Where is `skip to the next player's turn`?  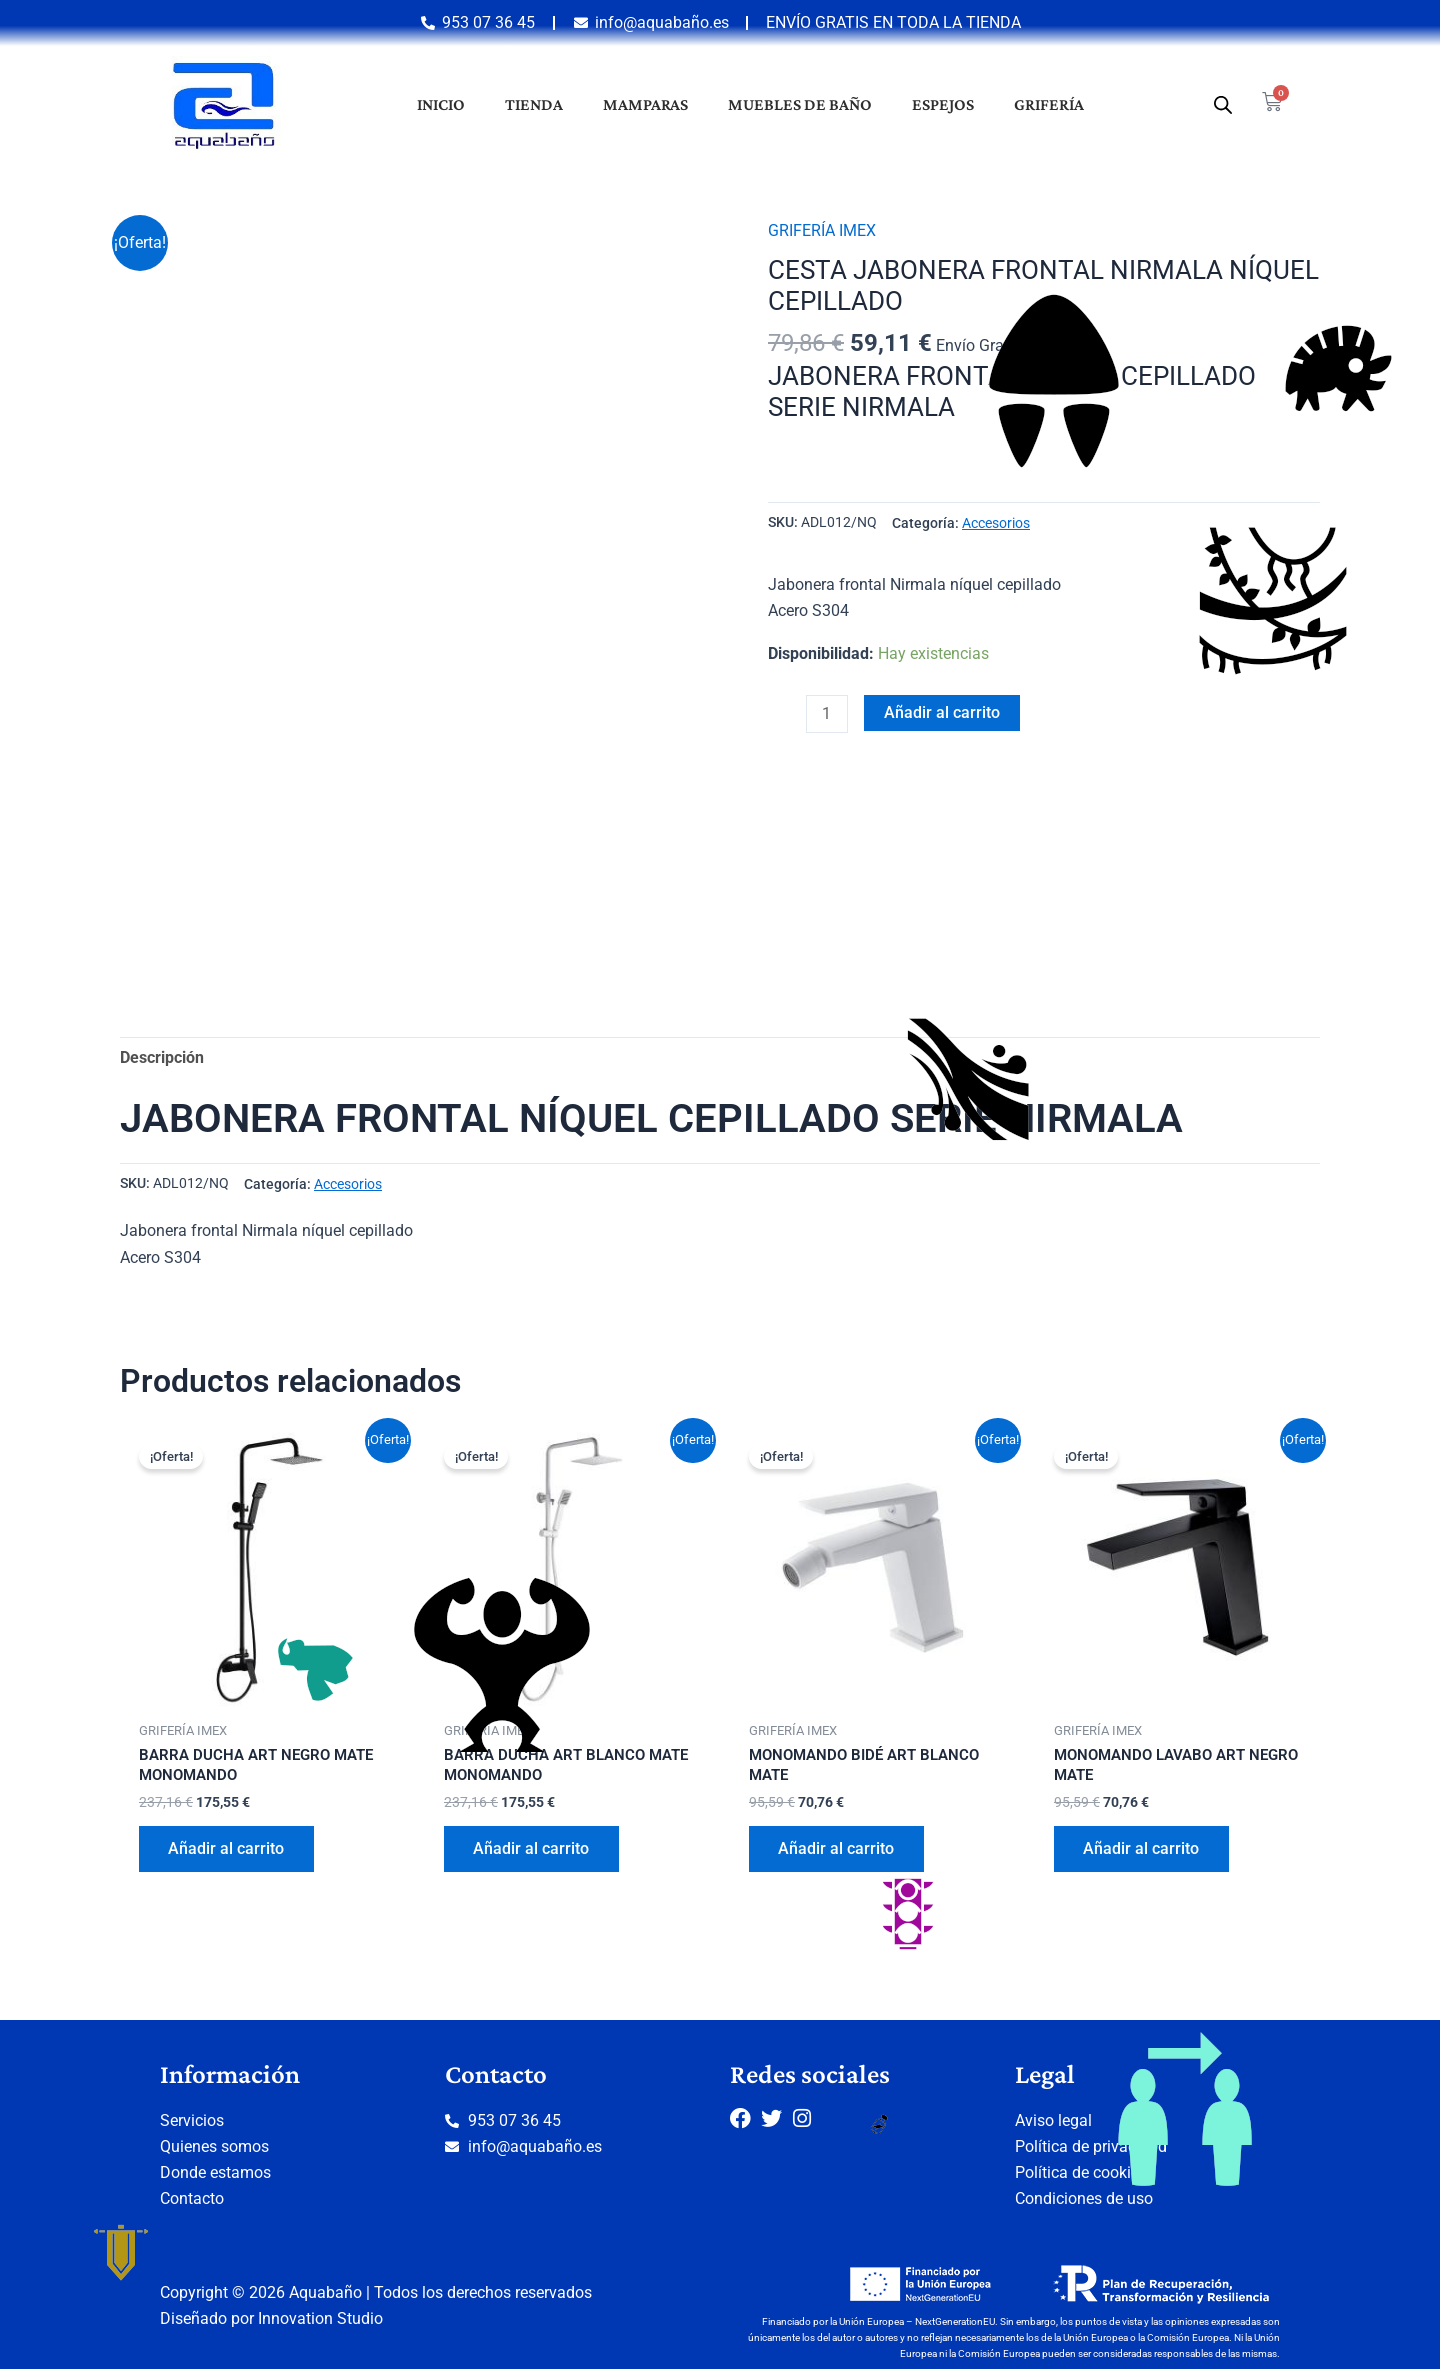 skip to the next player's turn is located at coordinates (1185, 2111).